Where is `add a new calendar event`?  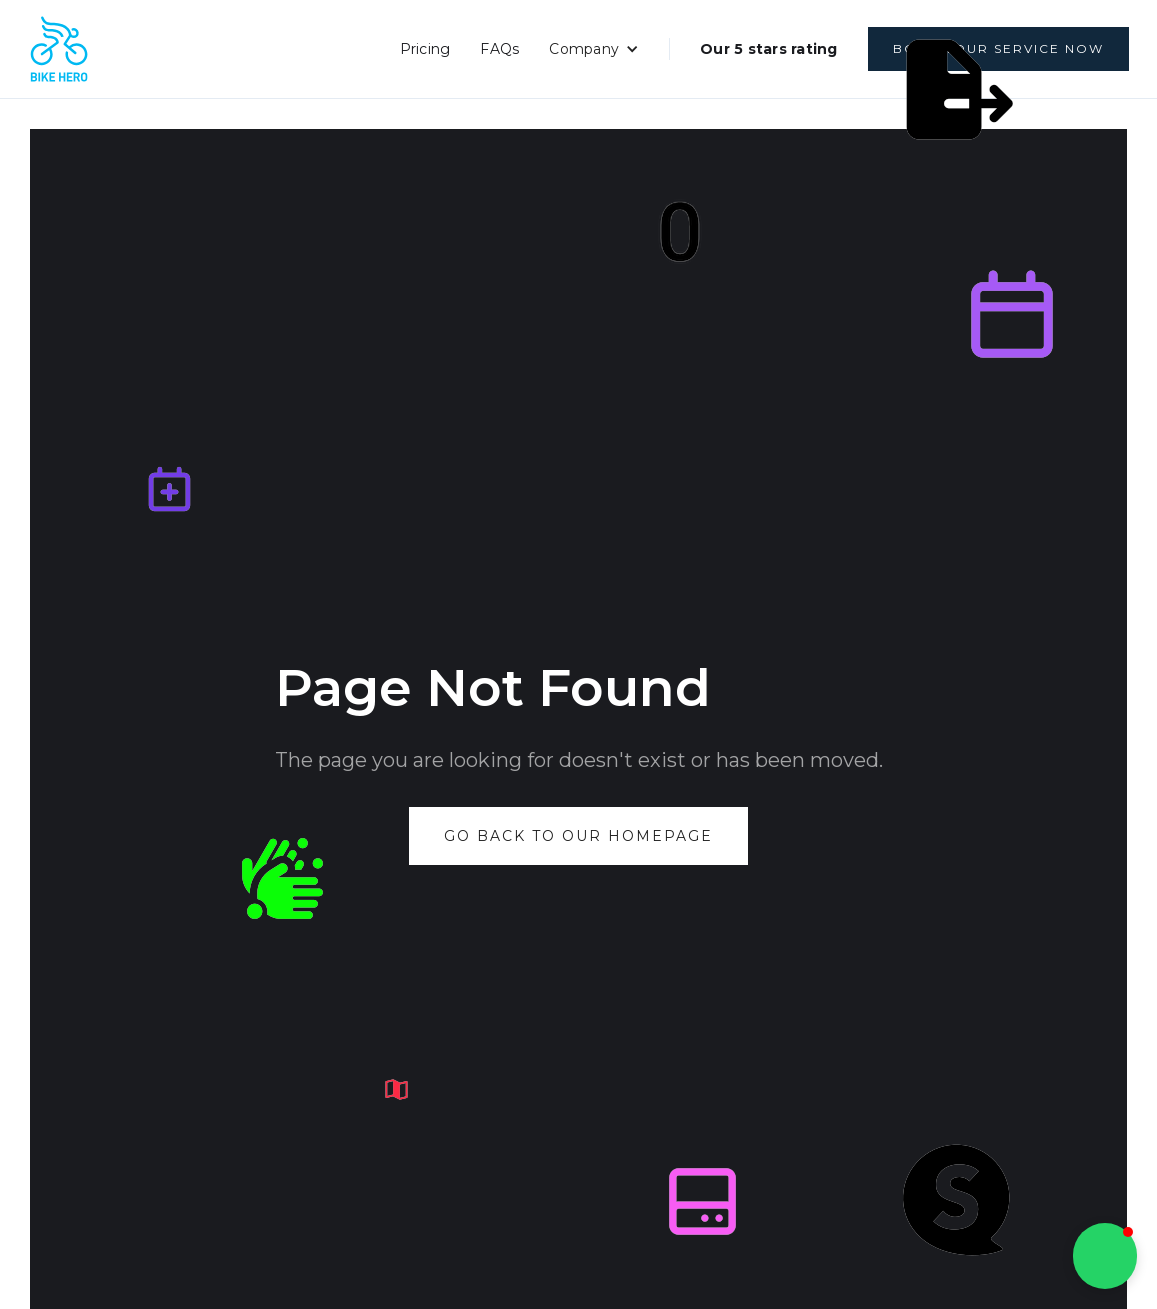 add a new calendar event is located at coordinates (169, 490).